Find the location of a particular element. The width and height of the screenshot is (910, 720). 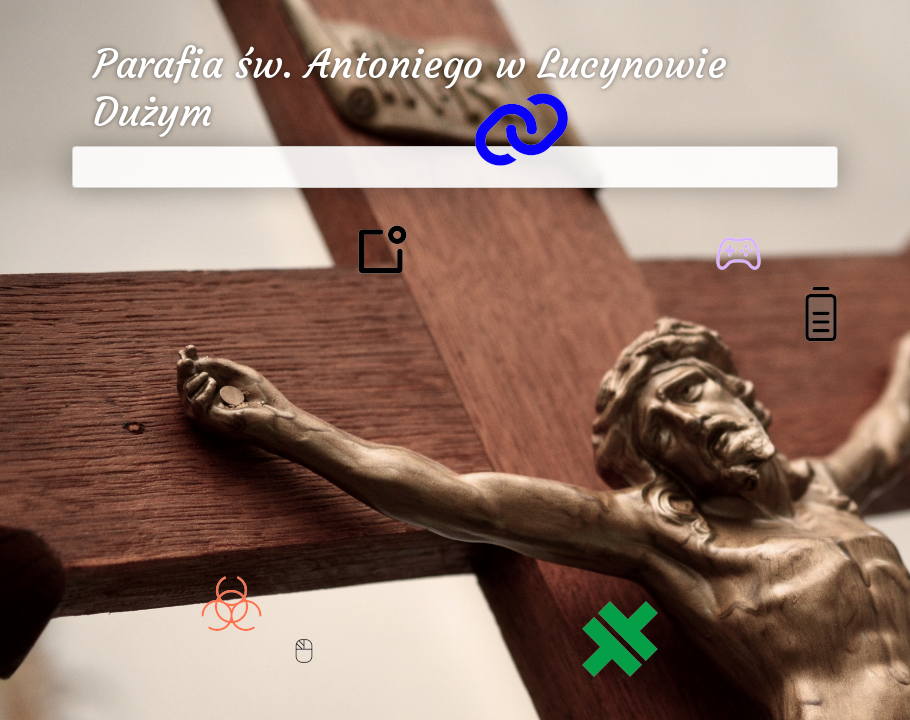

indicates left mouse button click action is located at coordinates (304, 651).